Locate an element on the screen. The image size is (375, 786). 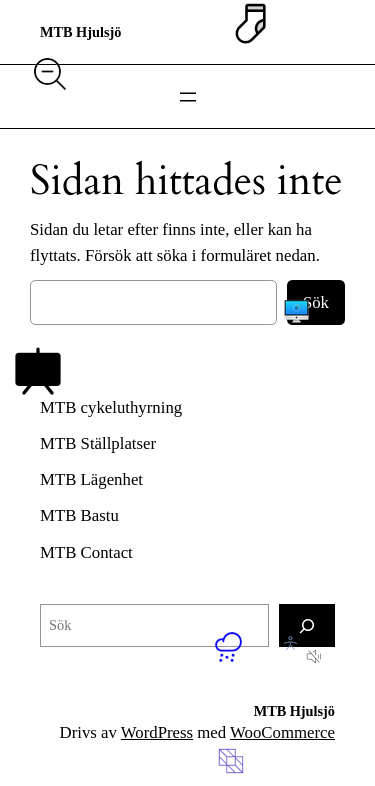
play video content on your television or monitor is located at coordinates (296, 311).